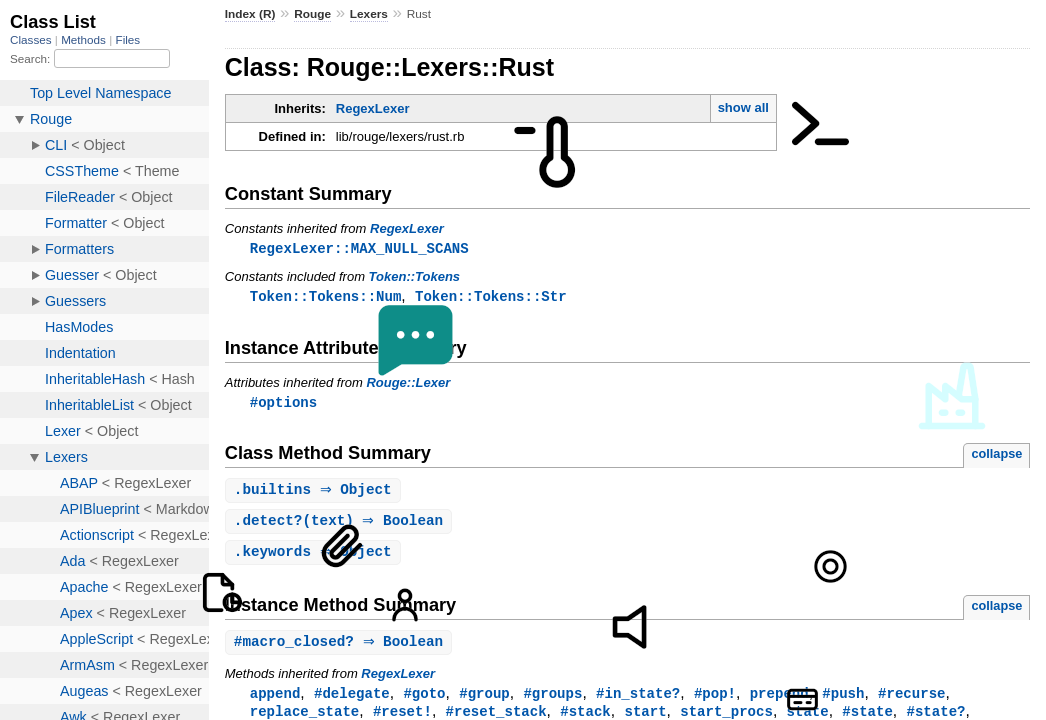 The width and height of the screenshot is (1046, 720). What do you see at coordinates (342, 547) in the screenshot?
I see `attach a file to your message` at bounding box center [342, 547].